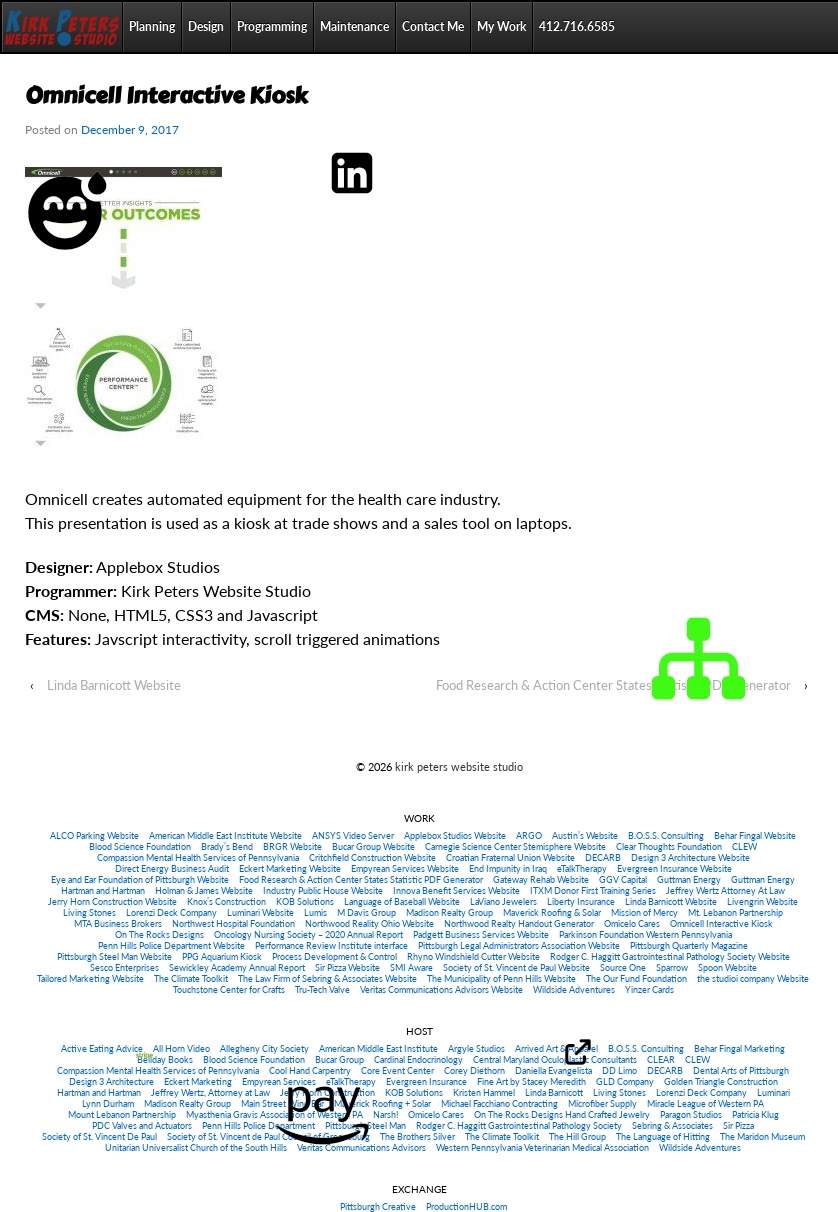 This screenshot has width=838, height=1212. I want to click on react with nervous or awkward laughter, so click(65, 213).